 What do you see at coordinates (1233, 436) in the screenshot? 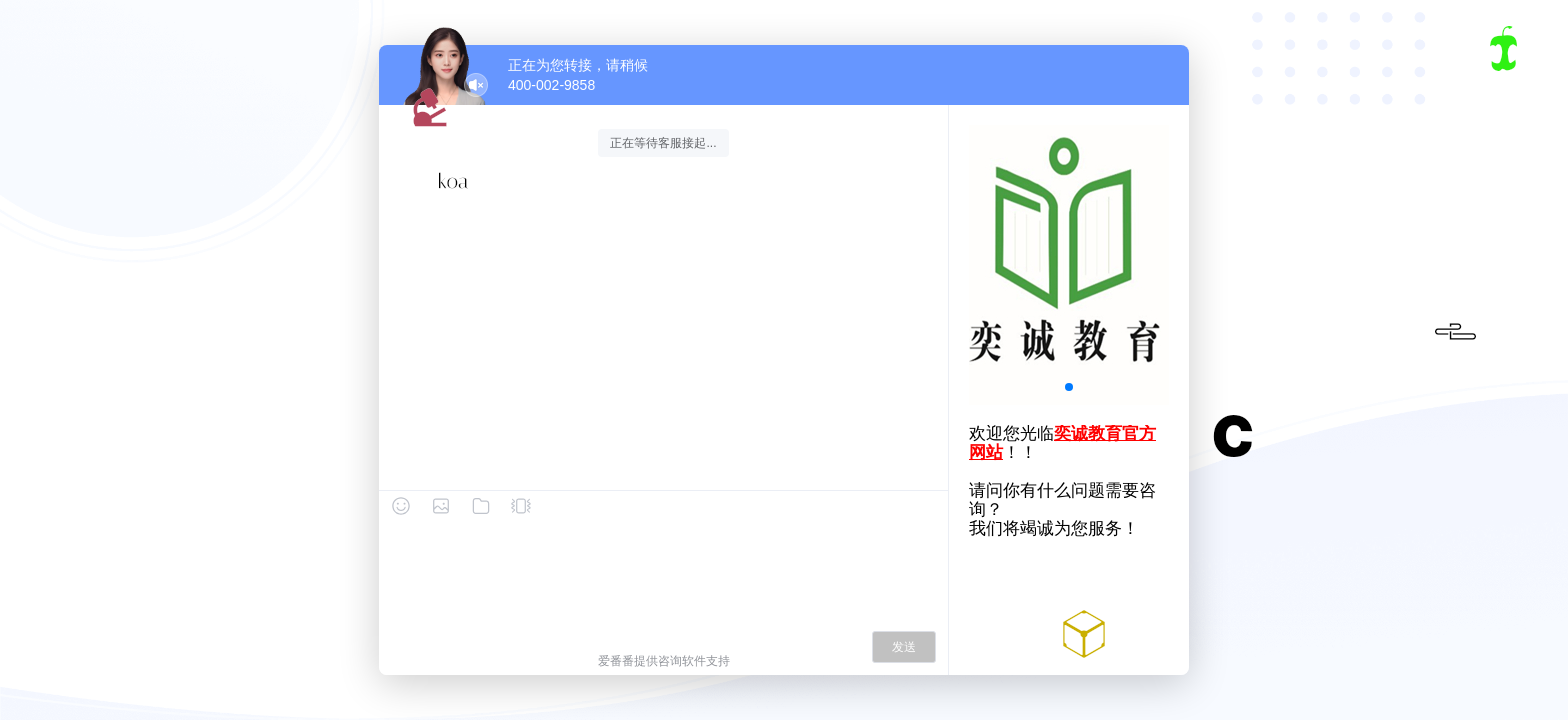
I see `C programming language logo` at bounding box center [1233, 436].